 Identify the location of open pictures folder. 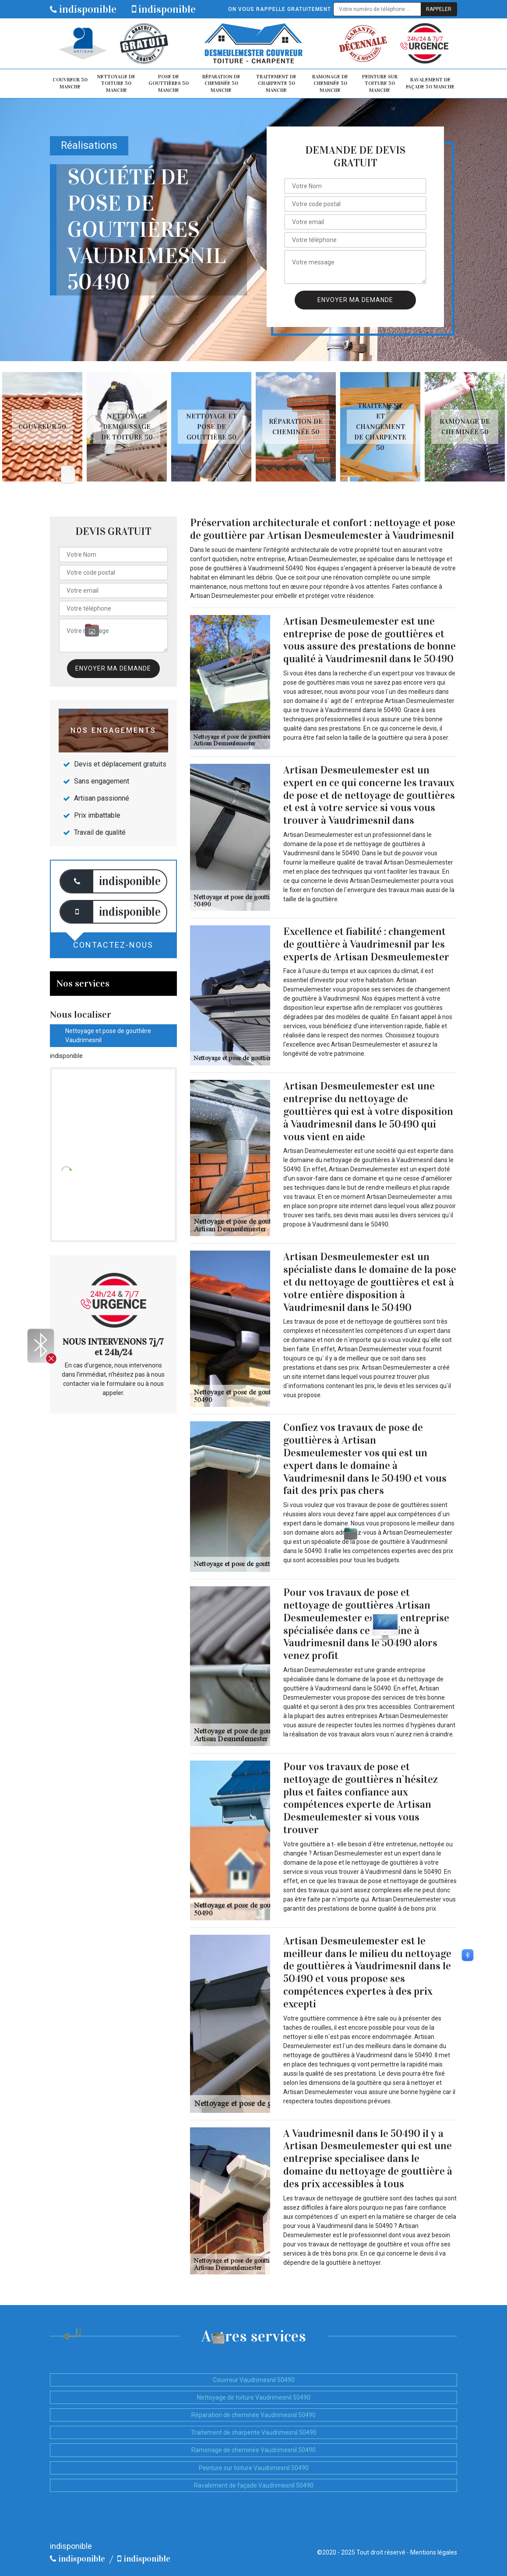
(92, 630).